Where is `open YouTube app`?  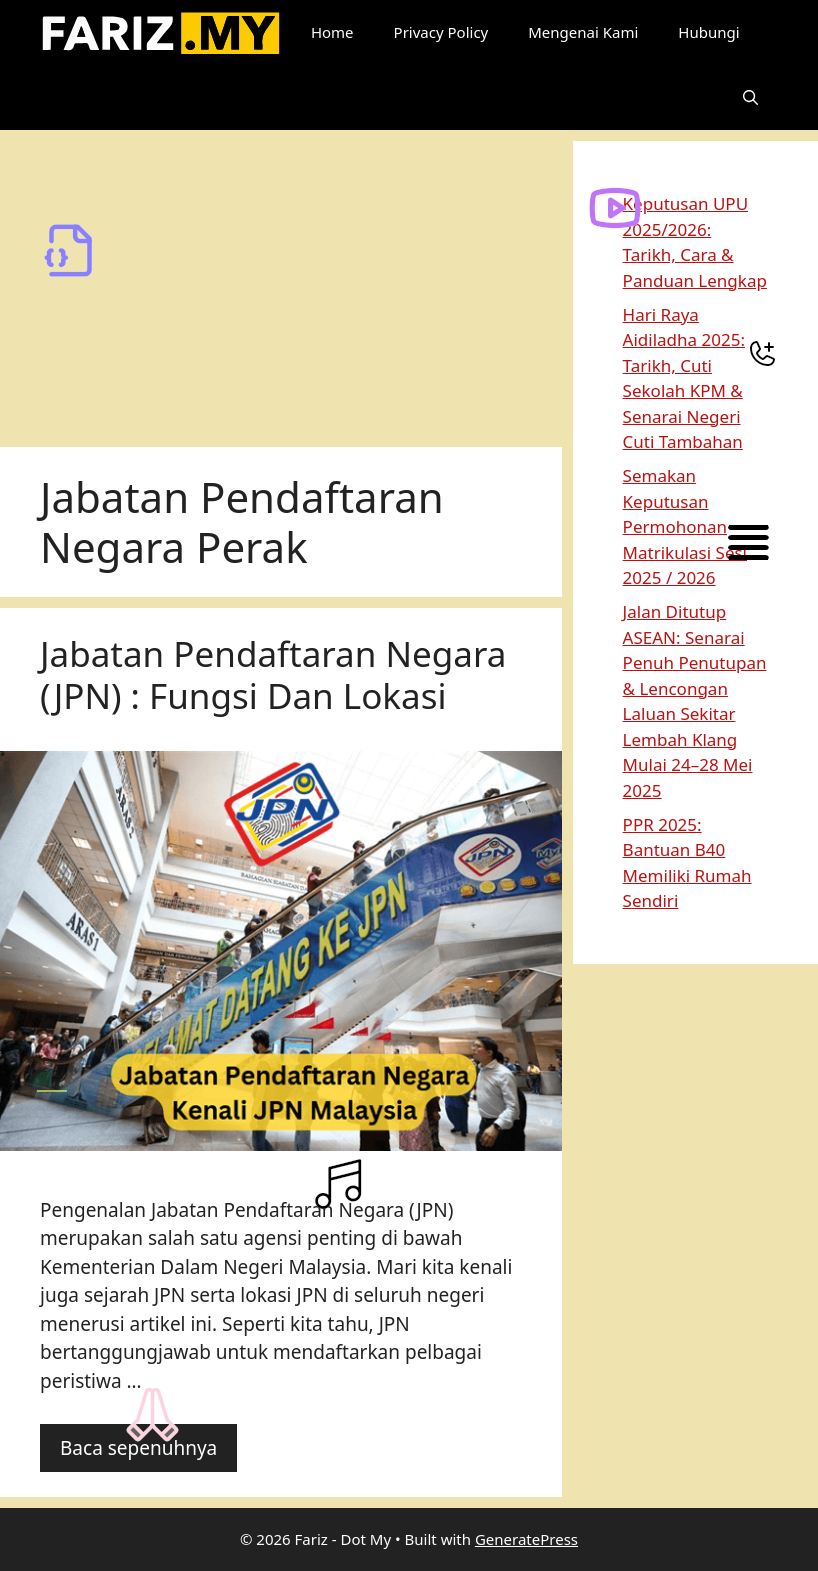 open YouTube app is located at coordinates (615, 208).